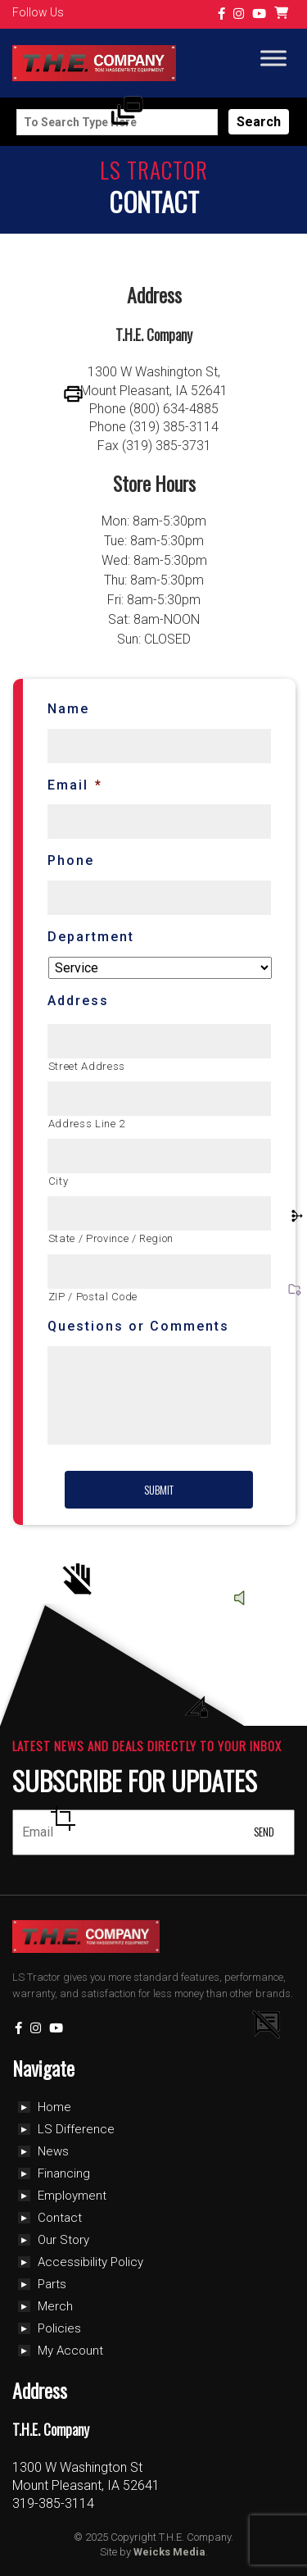 The image size is (307, 2576). I want to click on pin a folder to quick access, so click(294, 1289).